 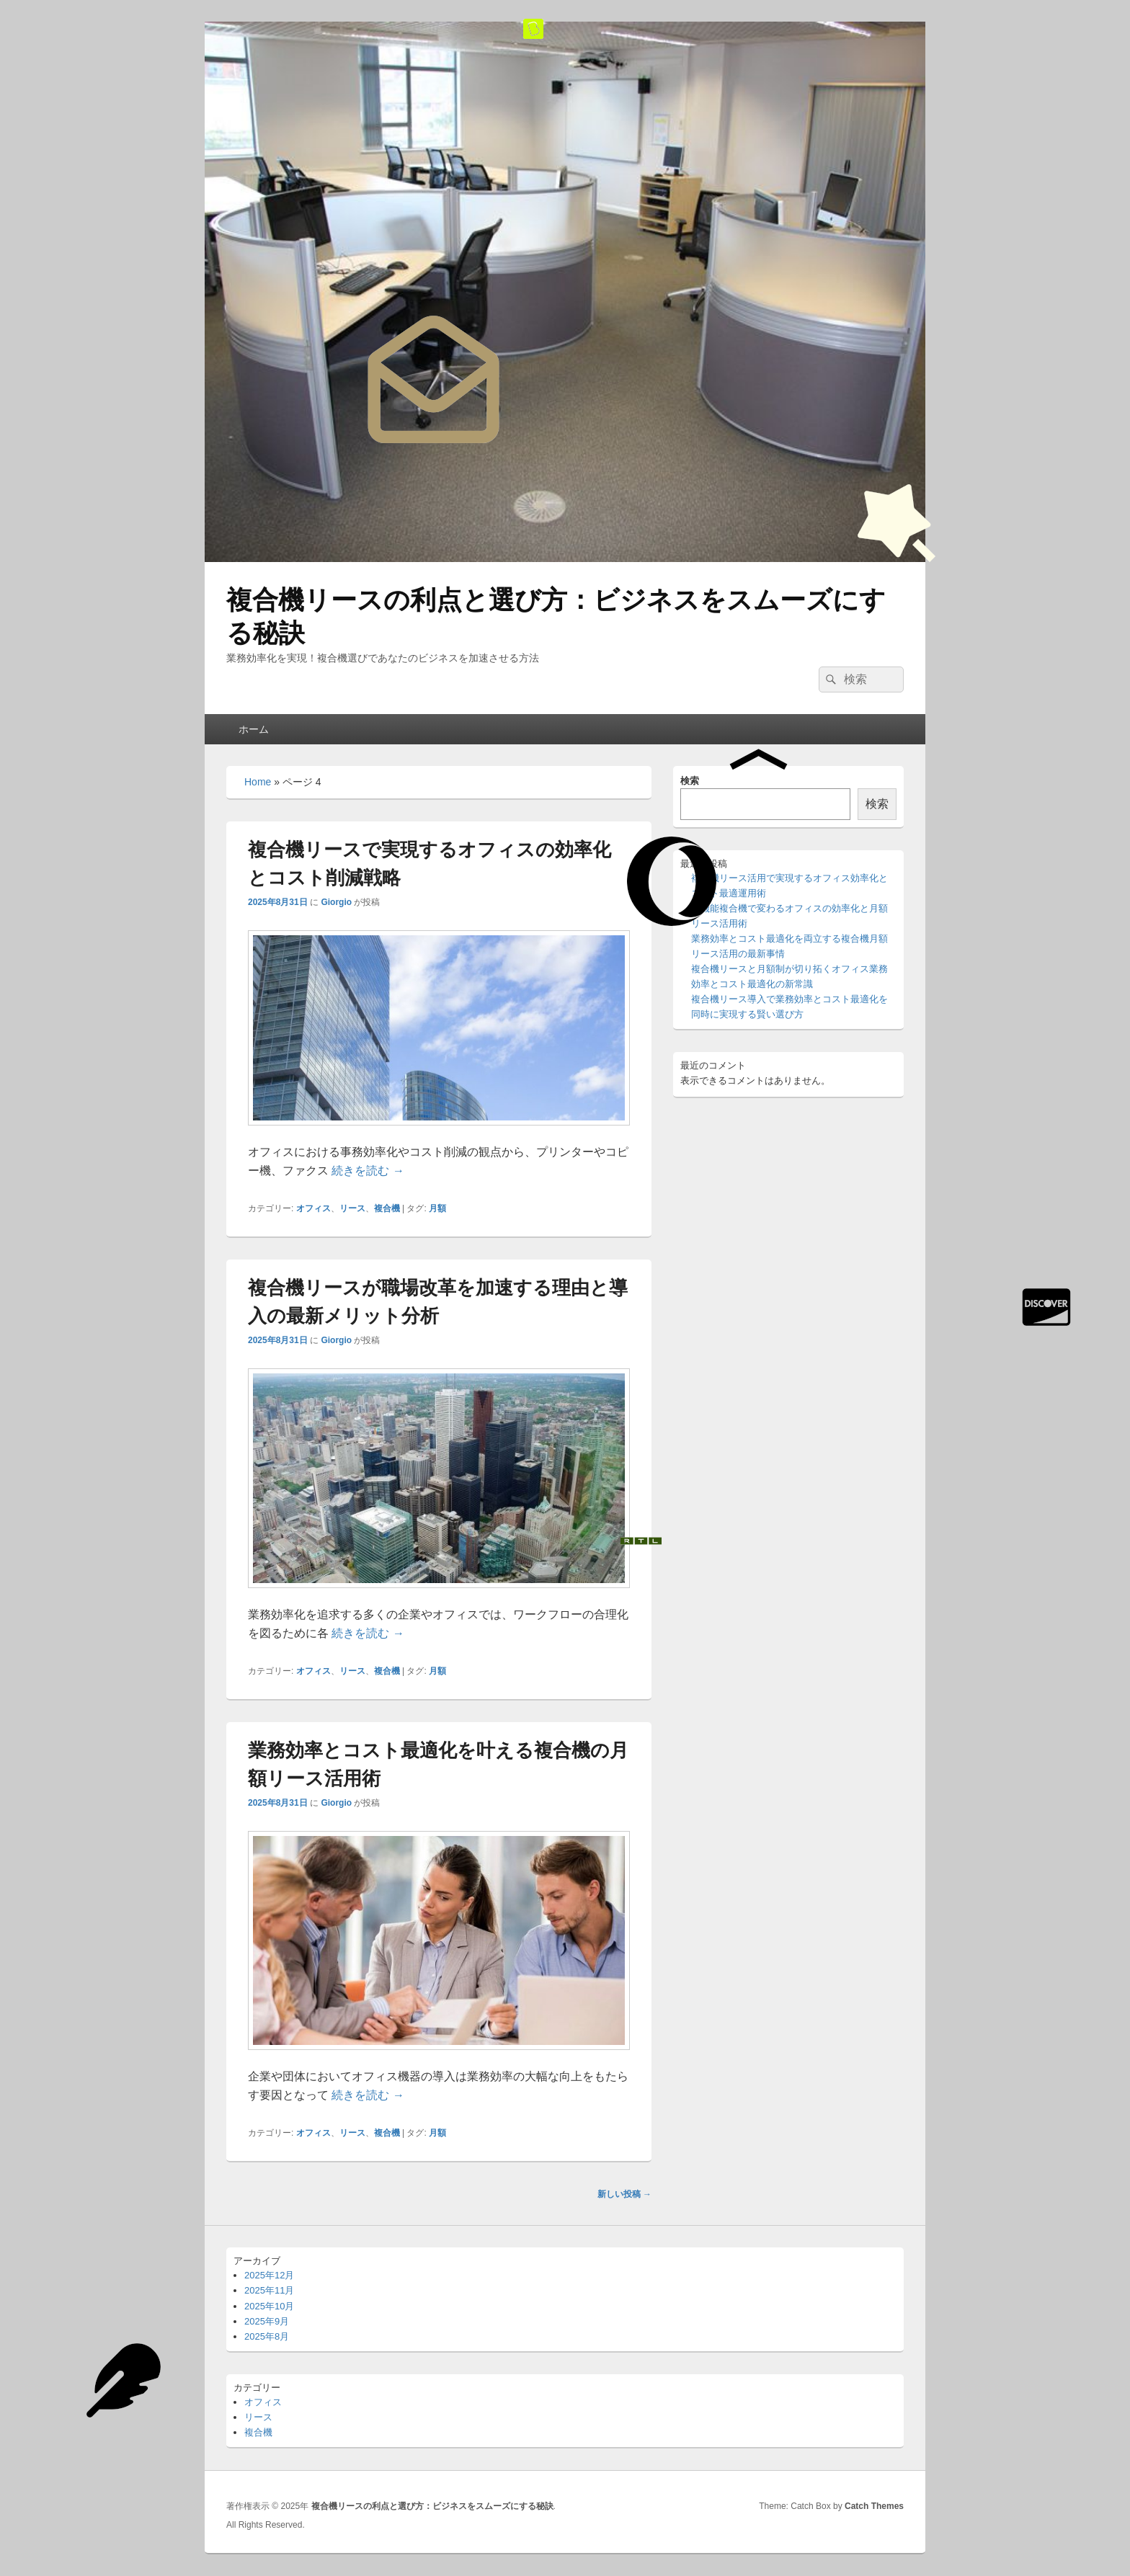 I want to click on open the BYJU'S learning app, so click(x=533, y=29).